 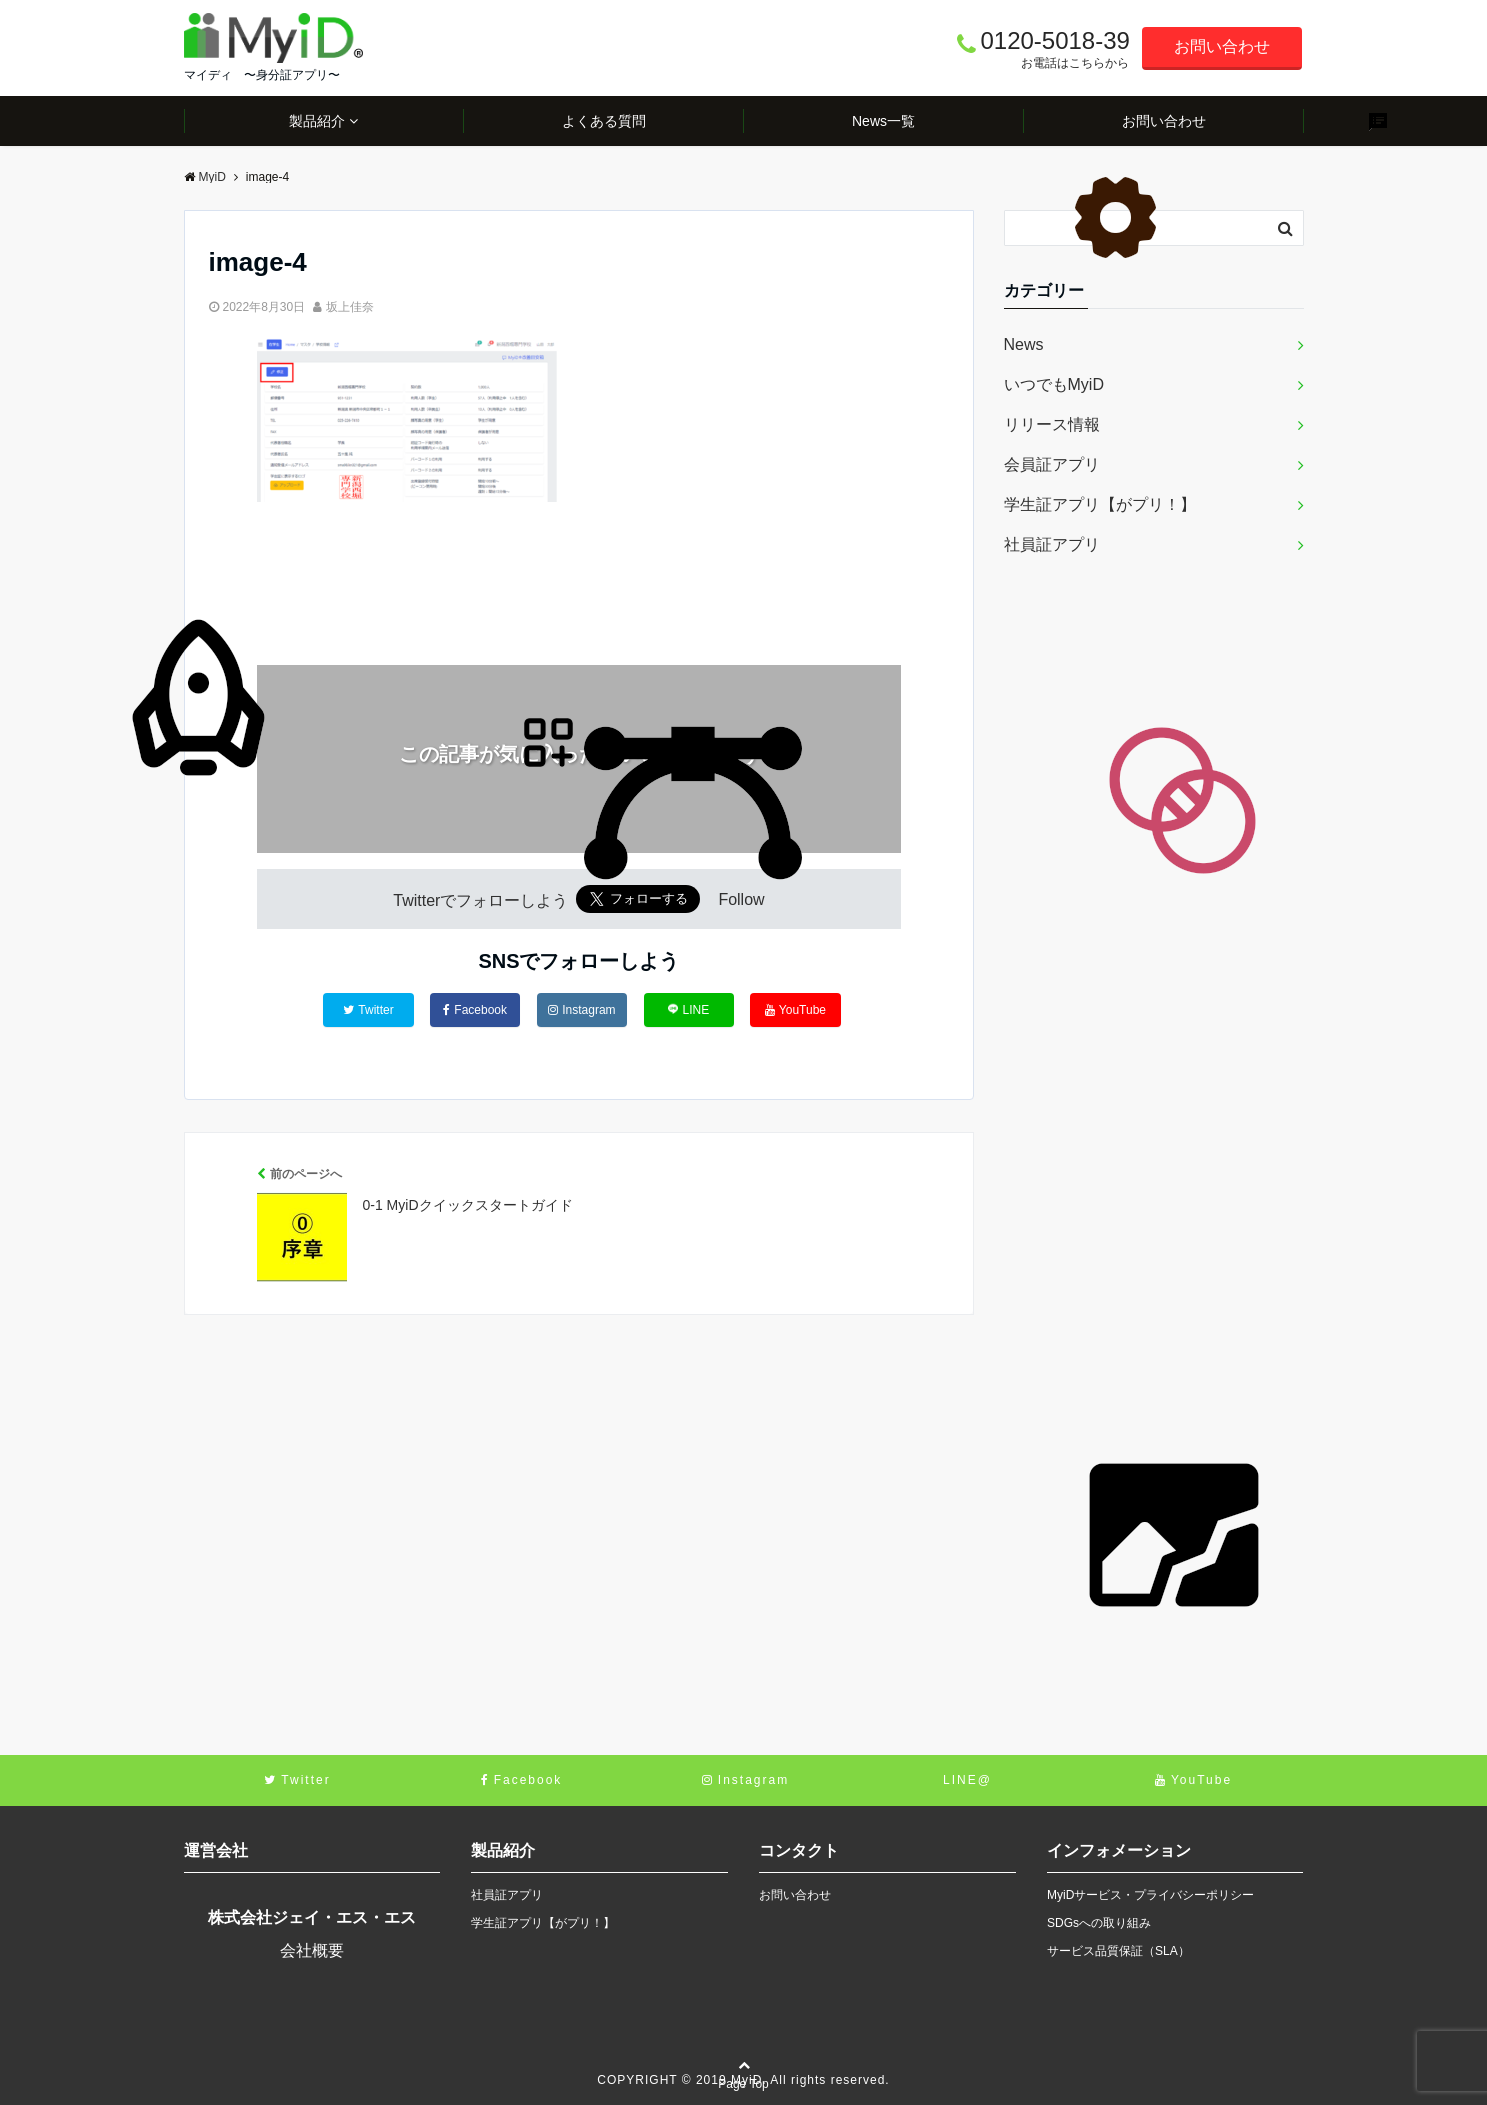 I want to click on access vector editing tools, so click(x=693, y=803).